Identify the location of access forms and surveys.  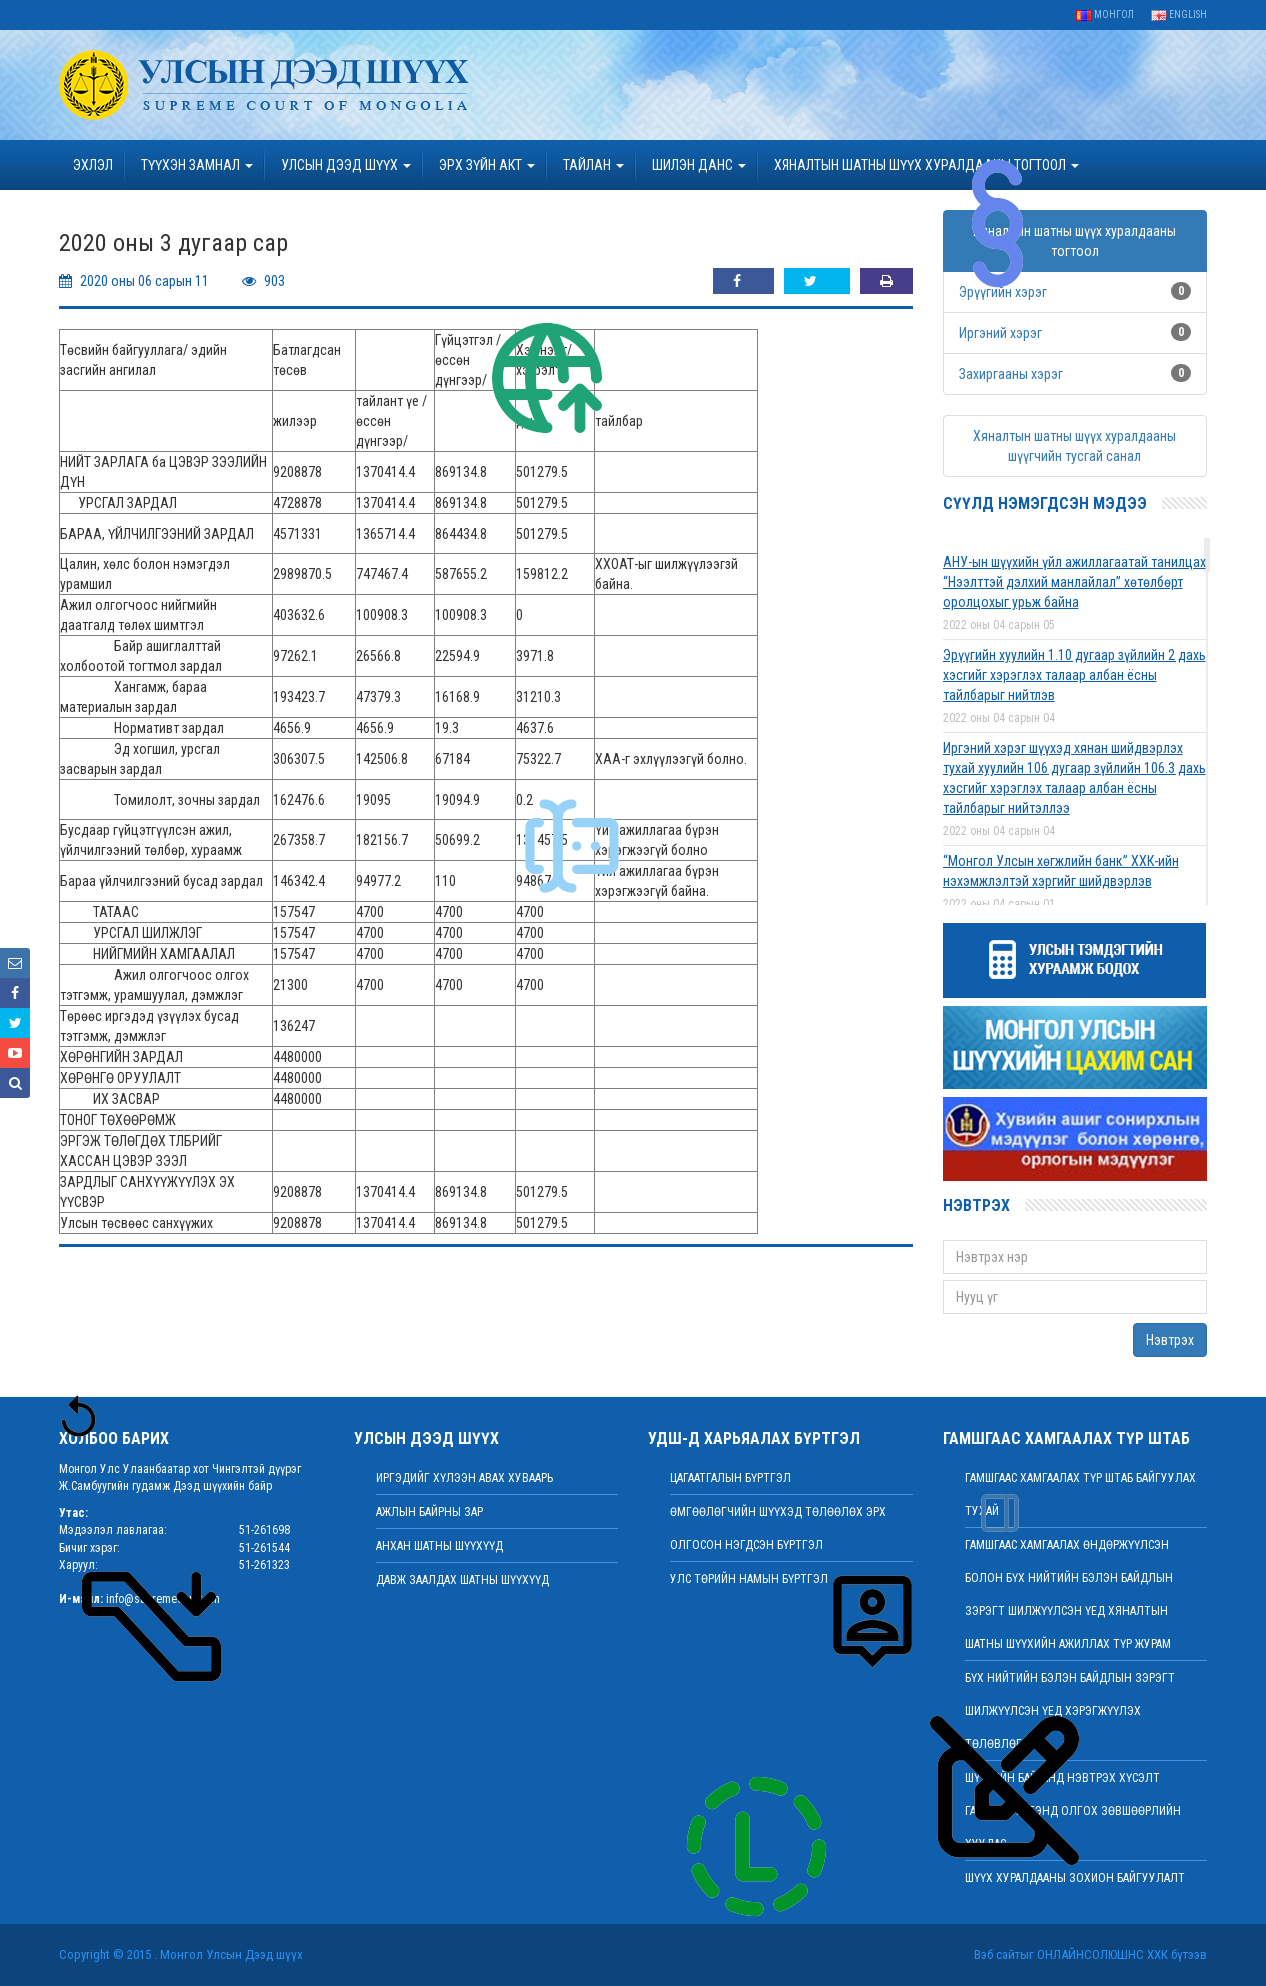
(572, 846).